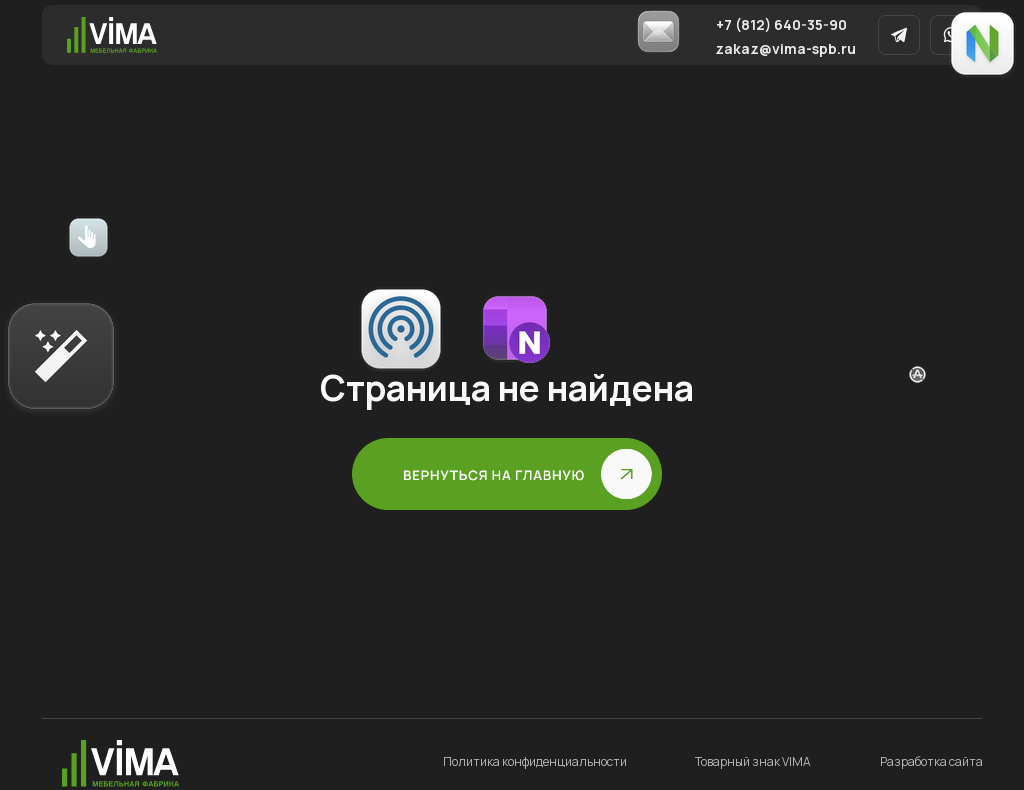 This screenshot has width=1024, height=790. What do you see at coordinates (658, 31) in the screenshot?
I see `open the mail app` at bounding box center [658, 31].